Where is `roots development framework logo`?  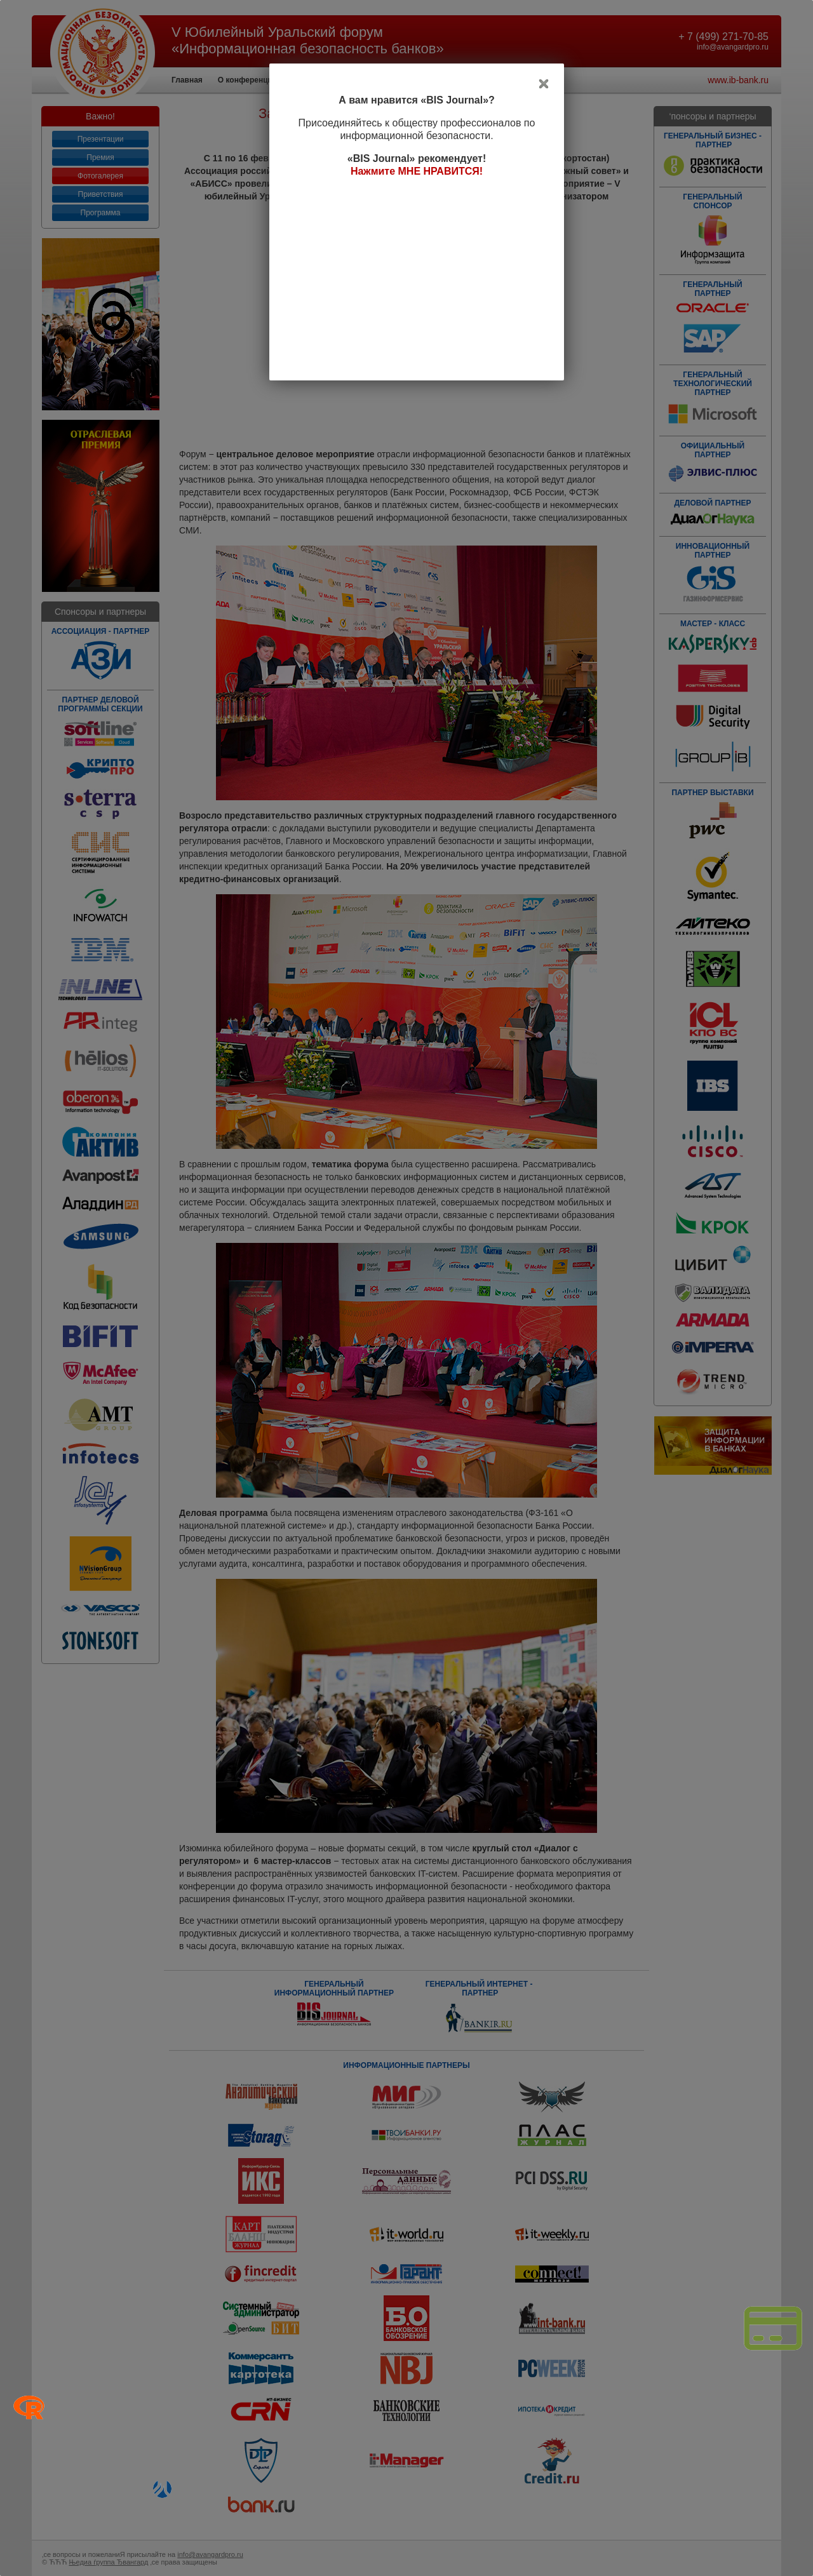
roots development framework logo is located at coordinates (162, 2489).